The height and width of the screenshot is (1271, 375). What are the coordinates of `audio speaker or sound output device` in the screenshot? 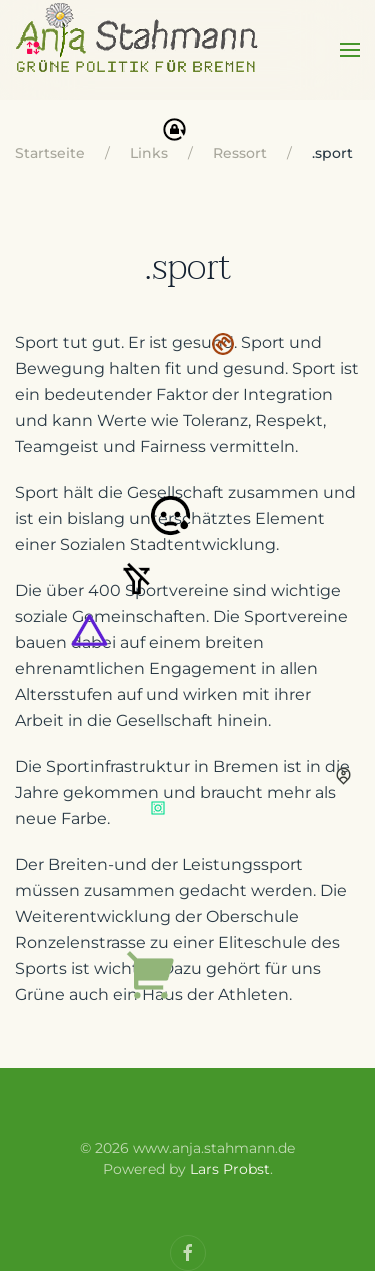 It's located at (158, 808).